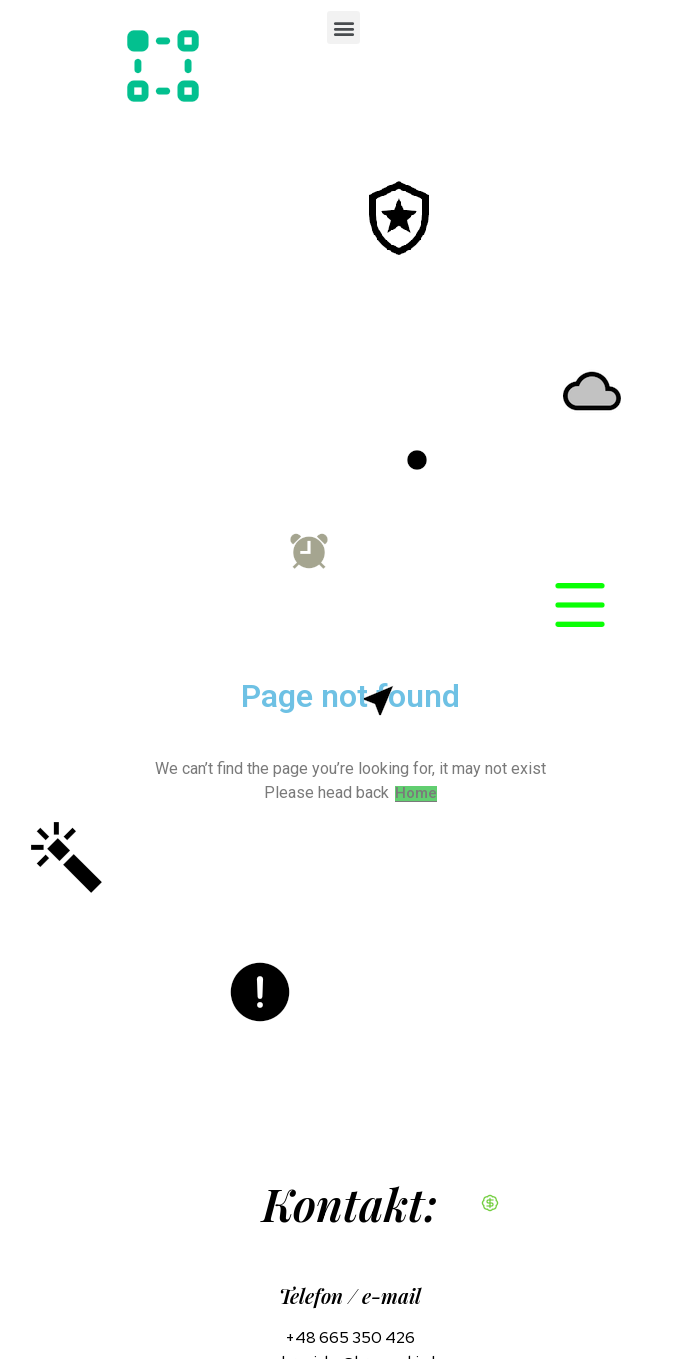 The width and height of the screenshot is (700, 1359). I want to click on open navigation menu, so click(580, 605).